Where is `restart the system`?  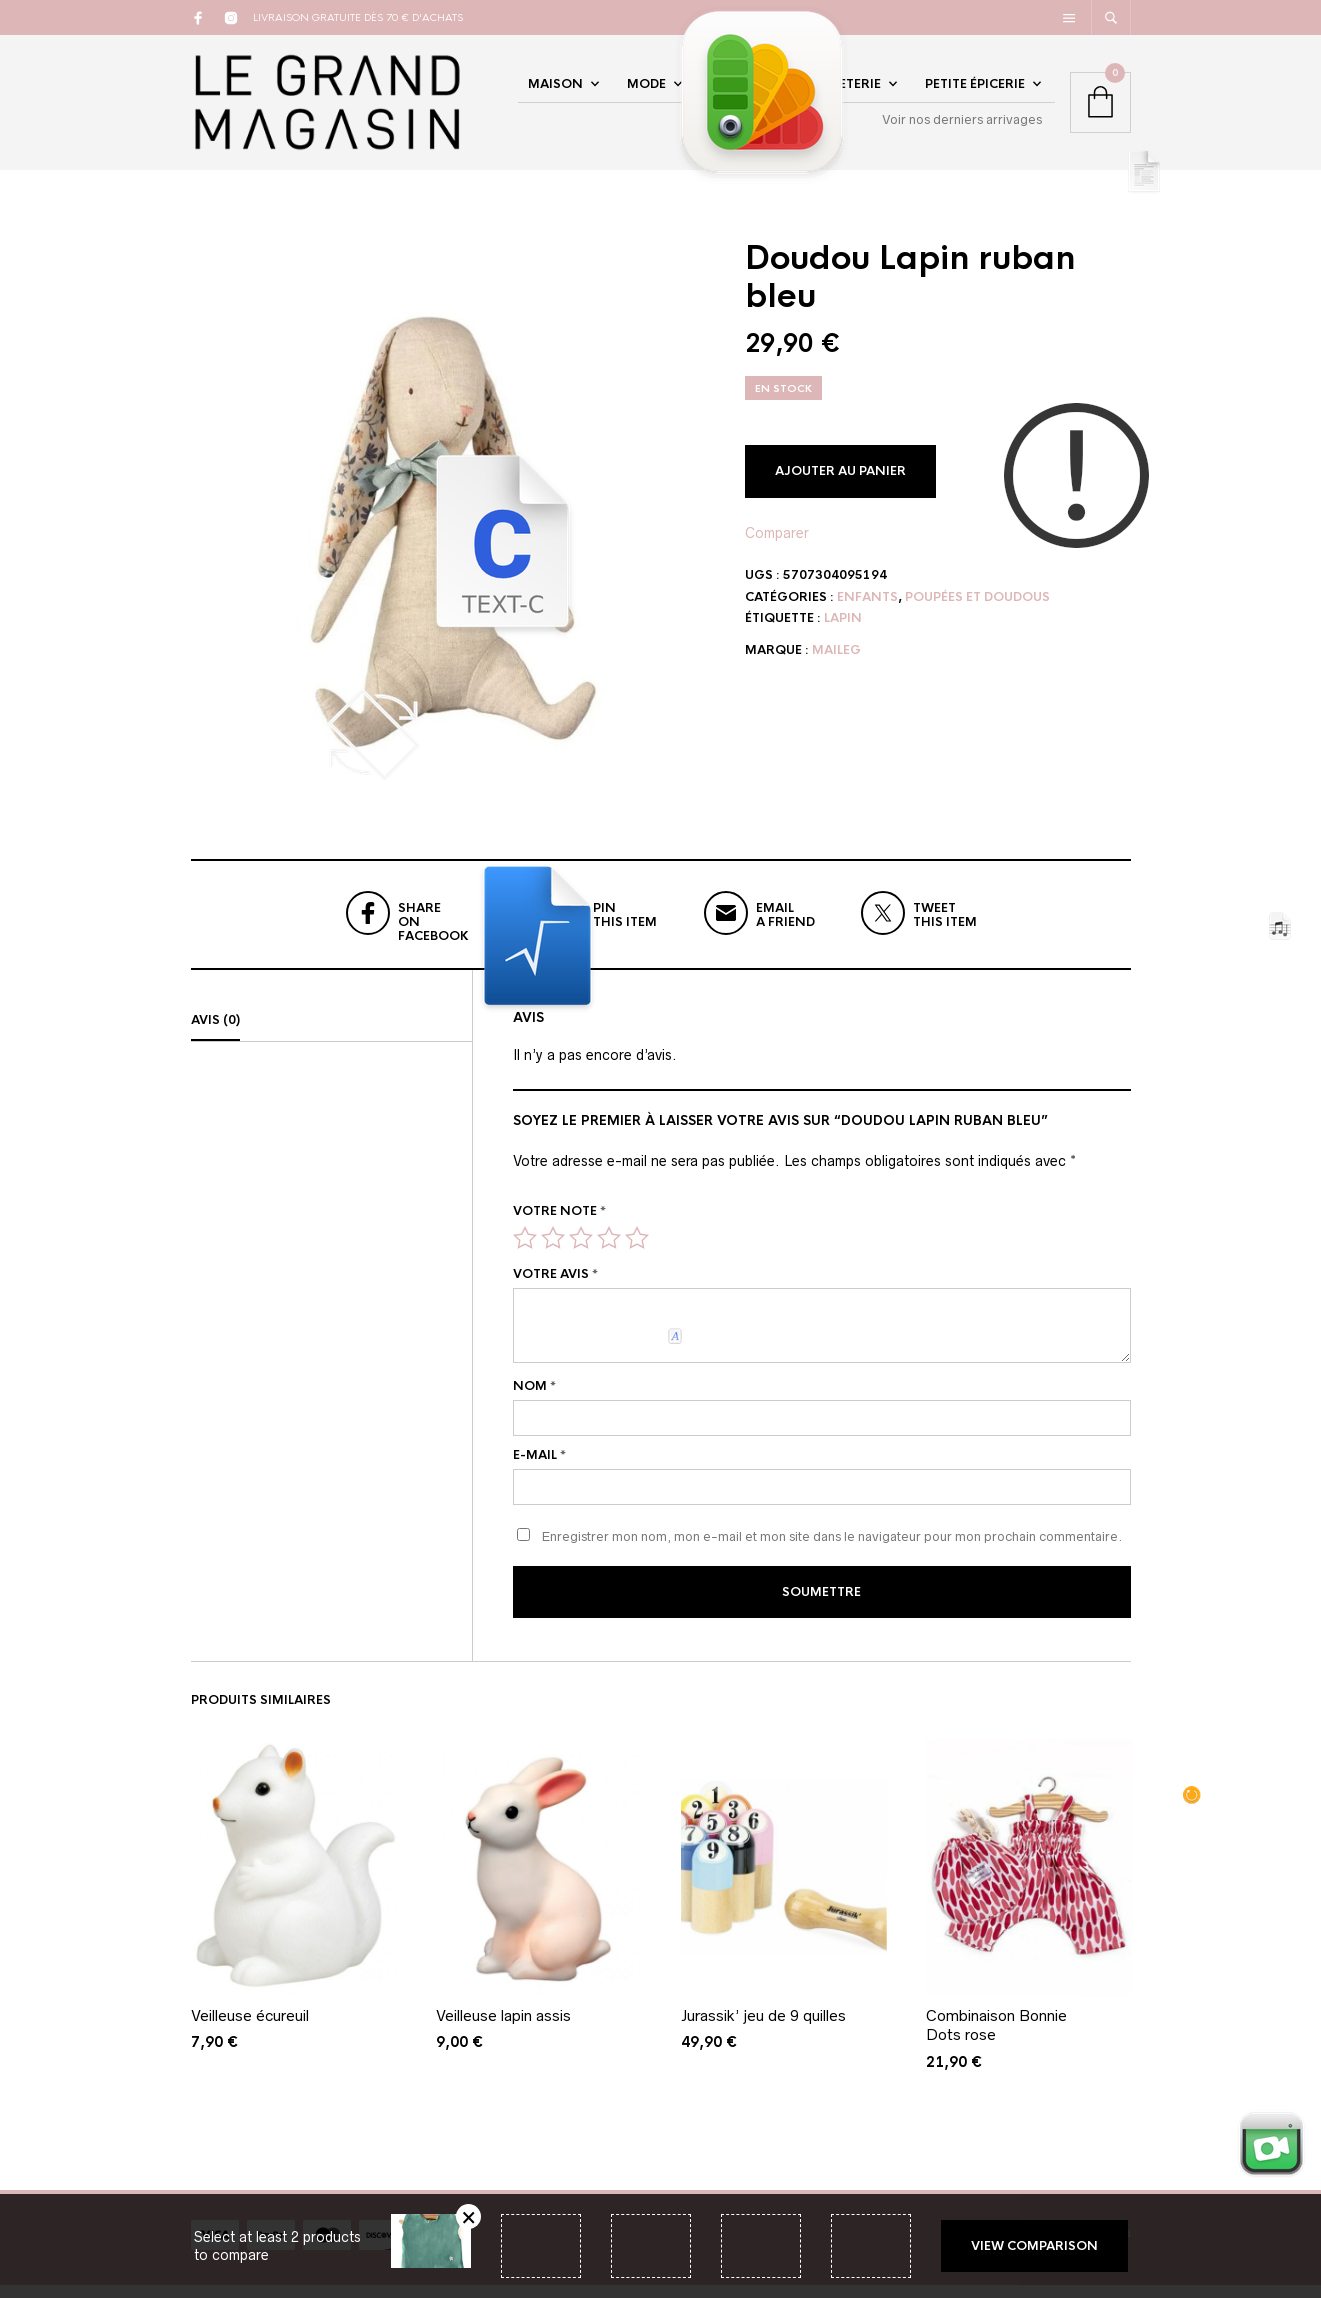
restart the system is located at coordinates (1192, 1795).